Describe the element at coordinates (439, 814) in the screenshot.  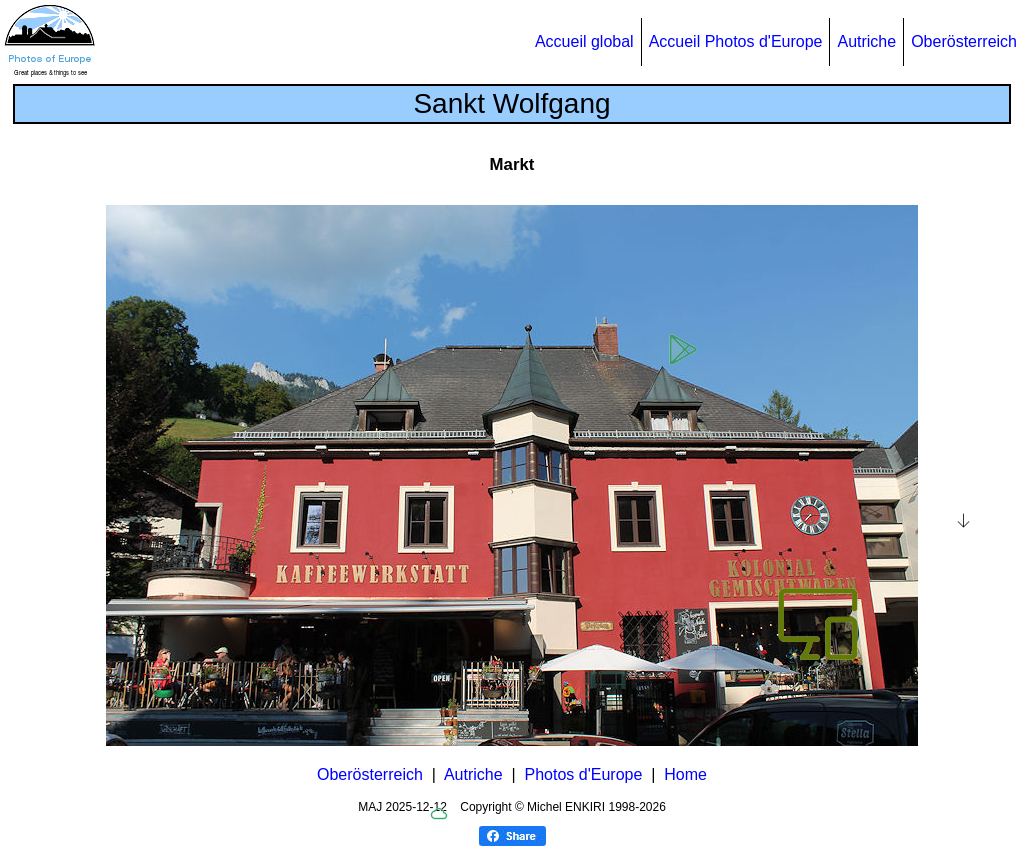
I see `access microsoft onedrive cloud storage` at that location.